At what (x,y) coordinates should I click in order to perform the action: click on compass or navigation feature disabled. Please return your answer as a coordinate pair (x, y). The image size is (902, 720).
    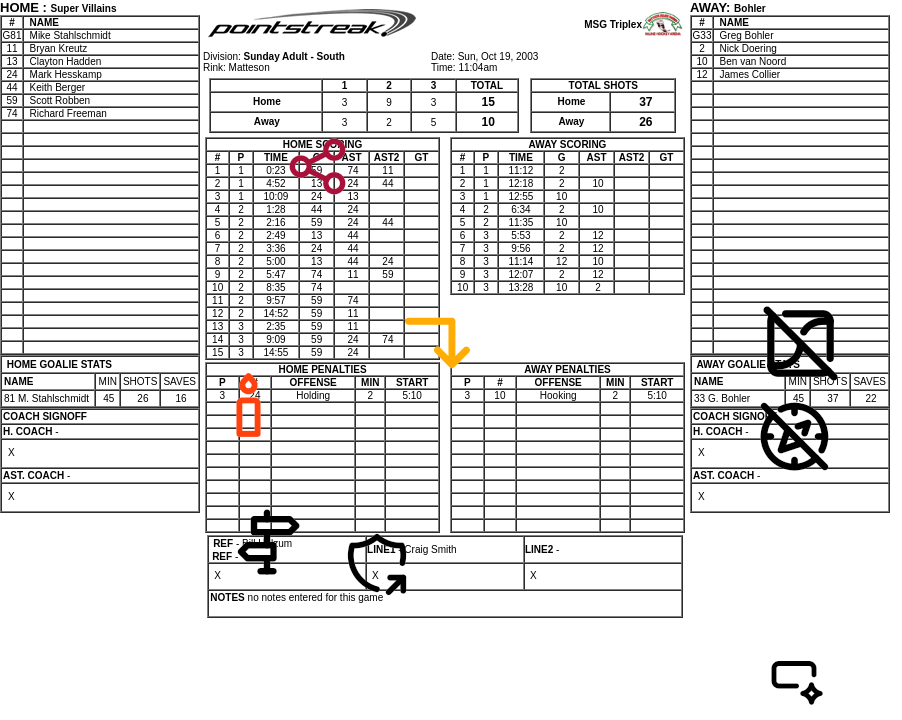
    Looking at the image, I should click on (794, 436).